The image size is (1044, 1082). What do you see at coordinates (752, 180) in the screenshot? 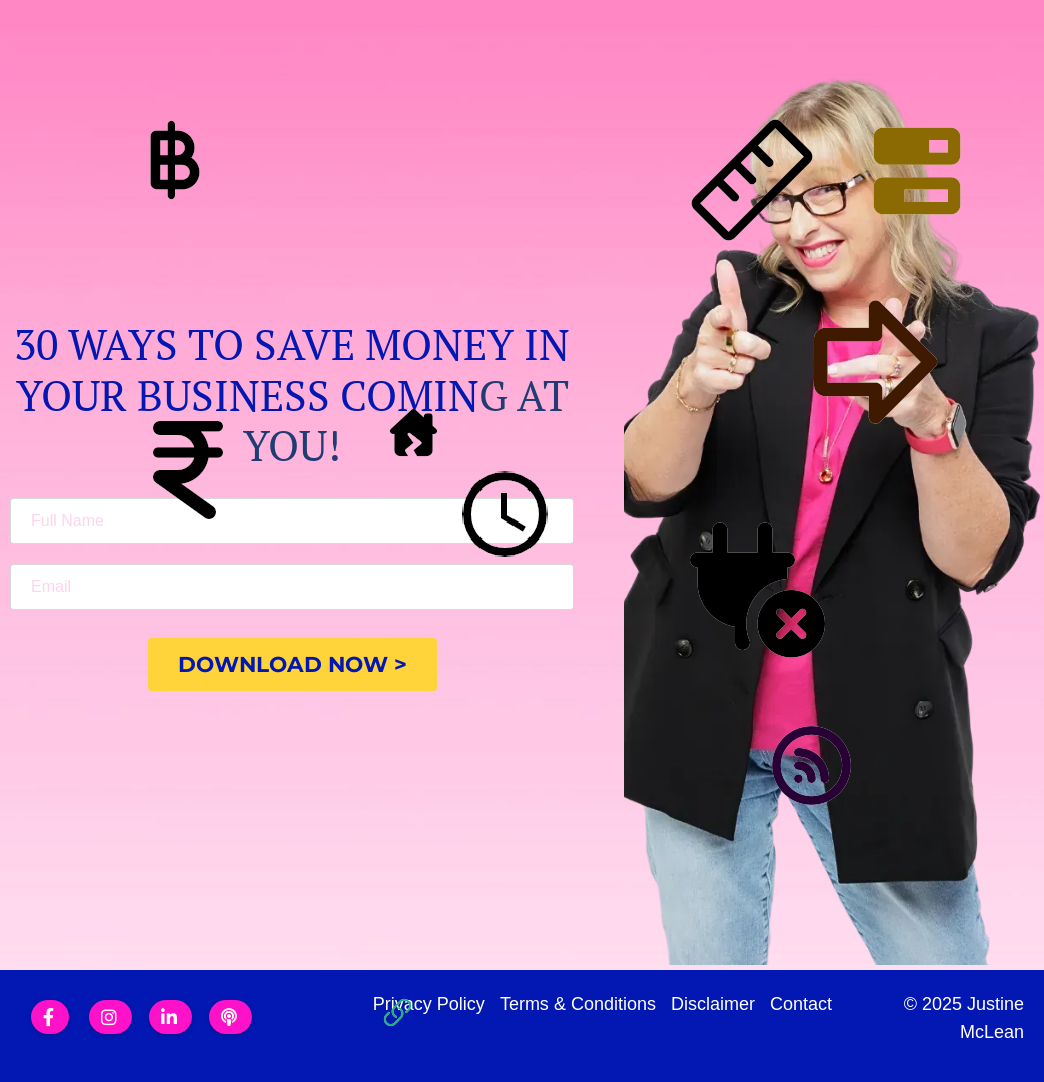
I see `access measurement tools` at bounding box center [752, 180].